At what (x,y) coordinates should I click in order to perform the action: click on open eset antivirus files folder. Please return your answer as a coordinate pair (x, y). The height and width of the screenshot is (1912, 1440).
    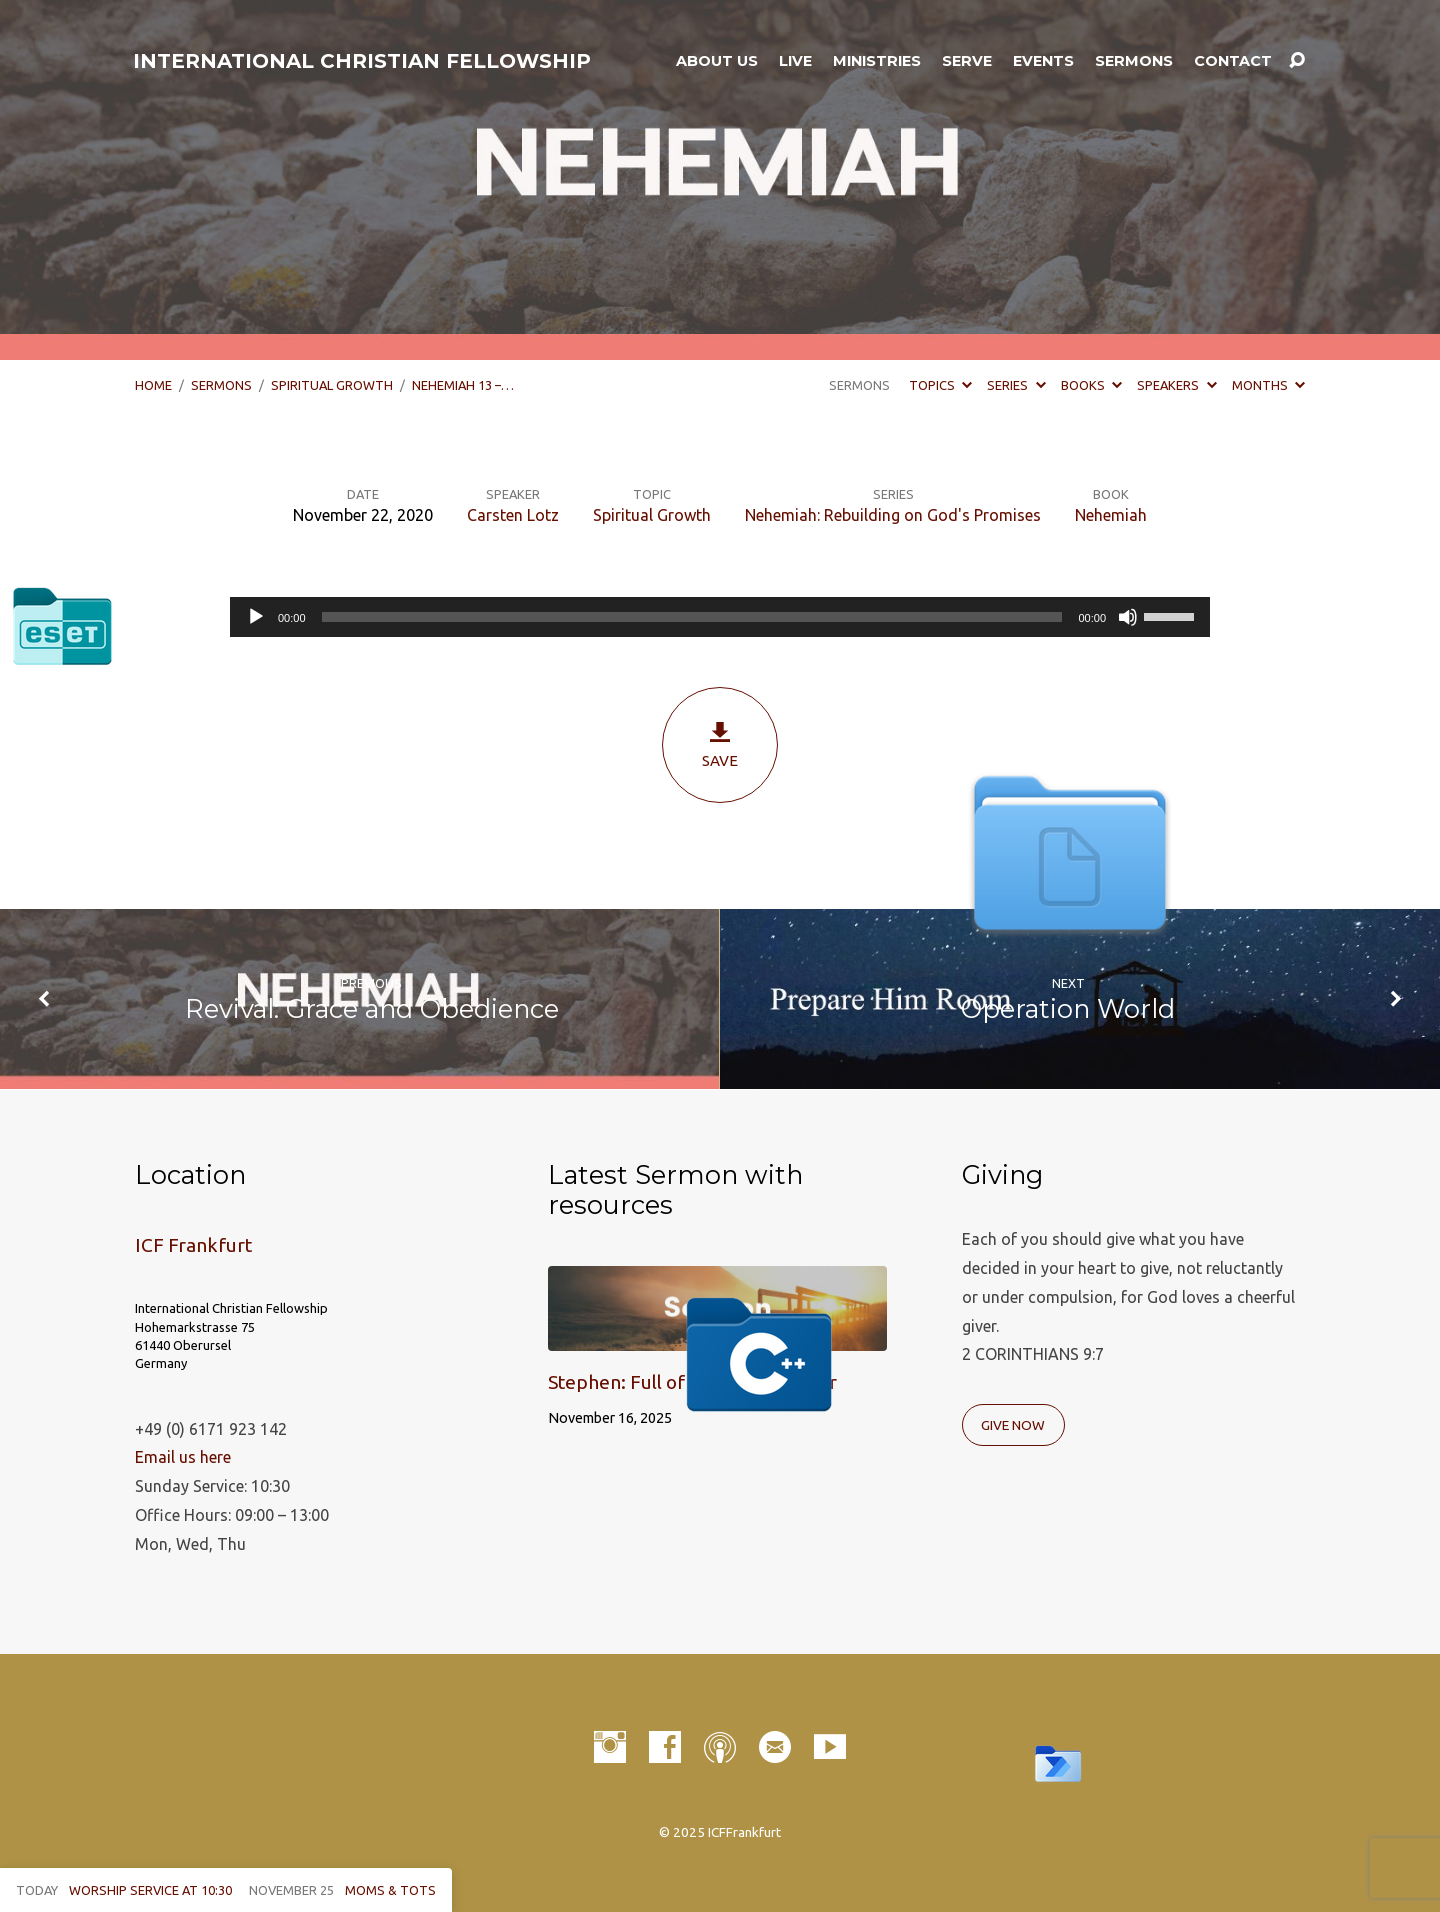
    Looking at the image, I should click on (62, 629).